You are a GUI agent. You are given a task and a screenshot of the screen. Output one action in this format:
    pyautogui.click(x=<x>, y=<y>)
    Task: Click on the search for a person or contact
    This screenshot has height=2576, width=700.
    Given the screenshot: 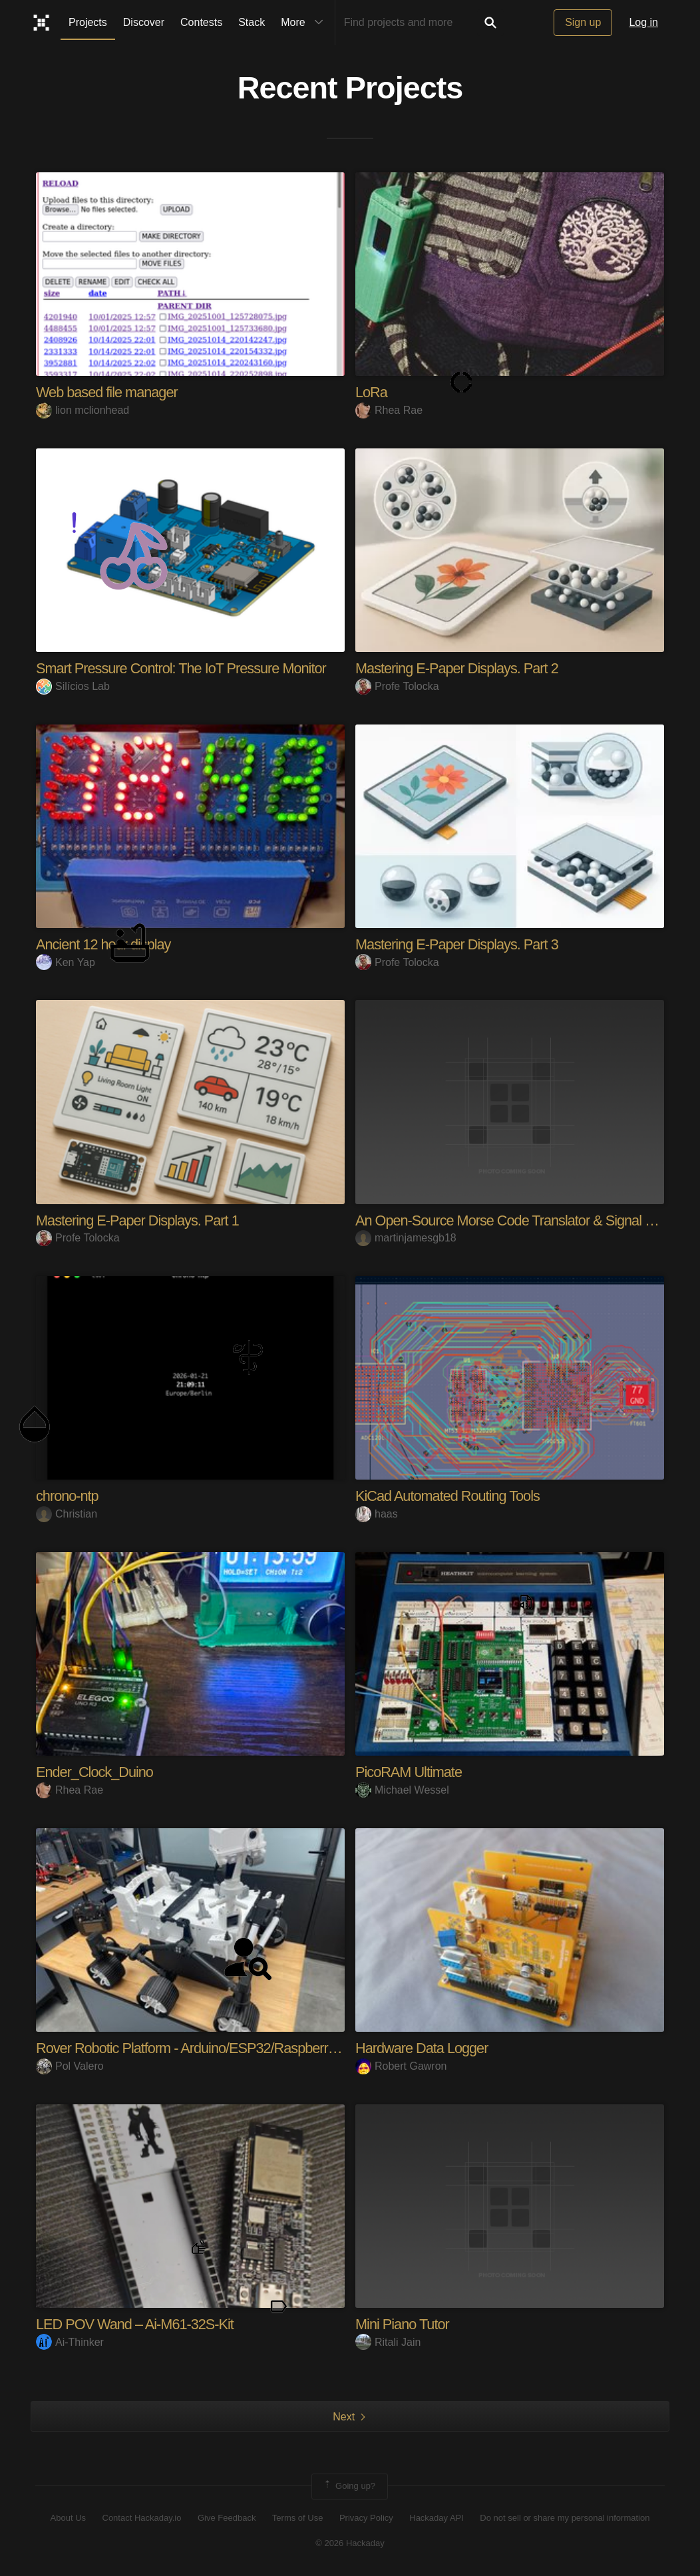 What is the action you would take?
    pyautogui.click(x=248, y=1957)
    